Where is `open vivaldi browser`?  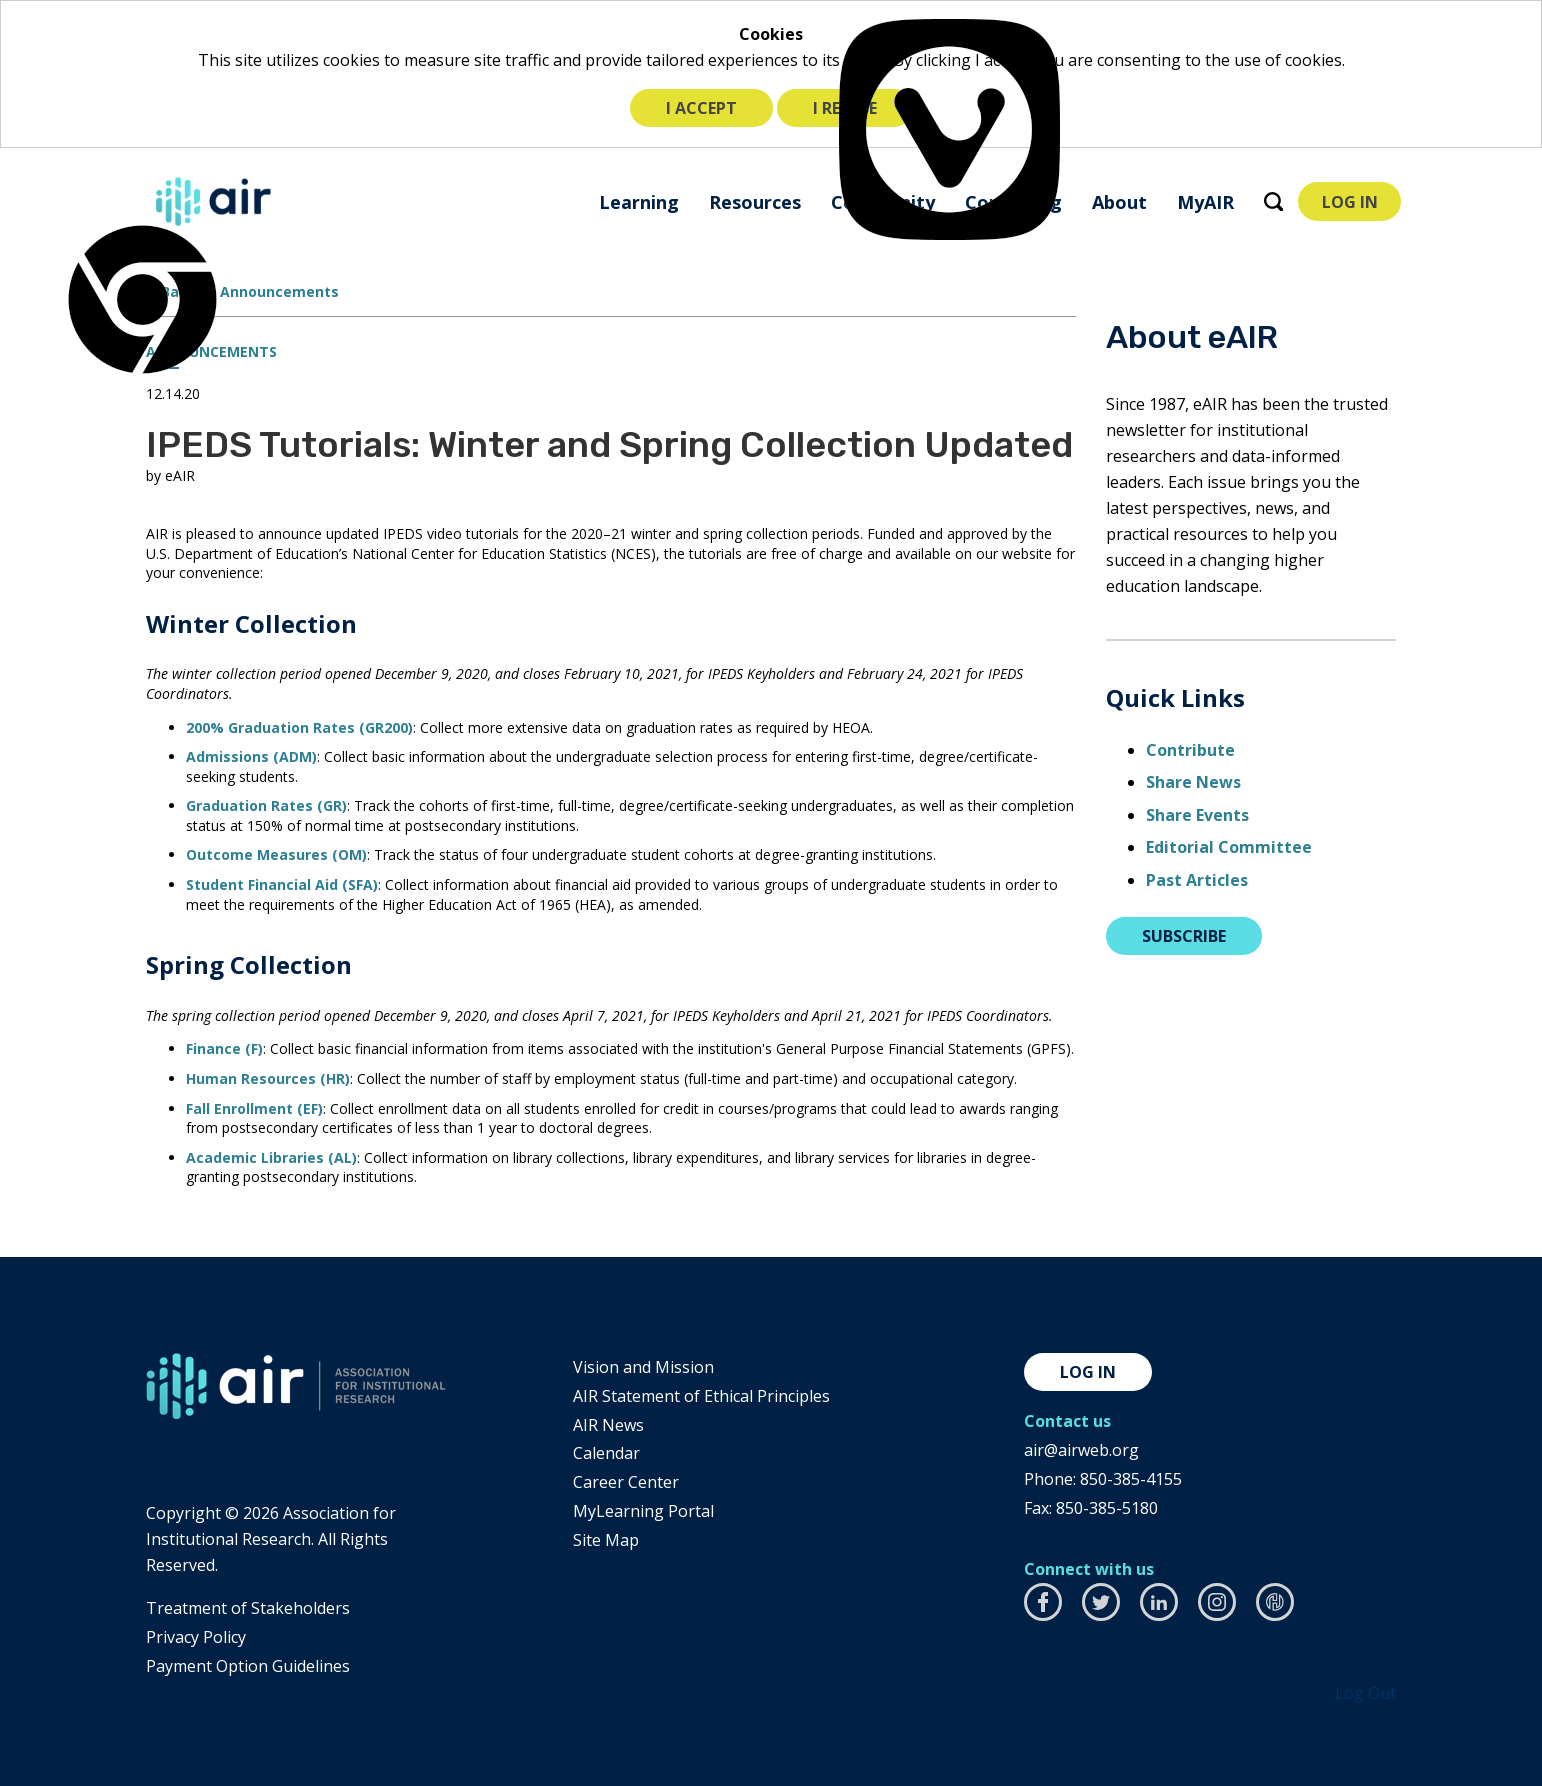
open vivaldi browser is located at coordinates (949, 129).